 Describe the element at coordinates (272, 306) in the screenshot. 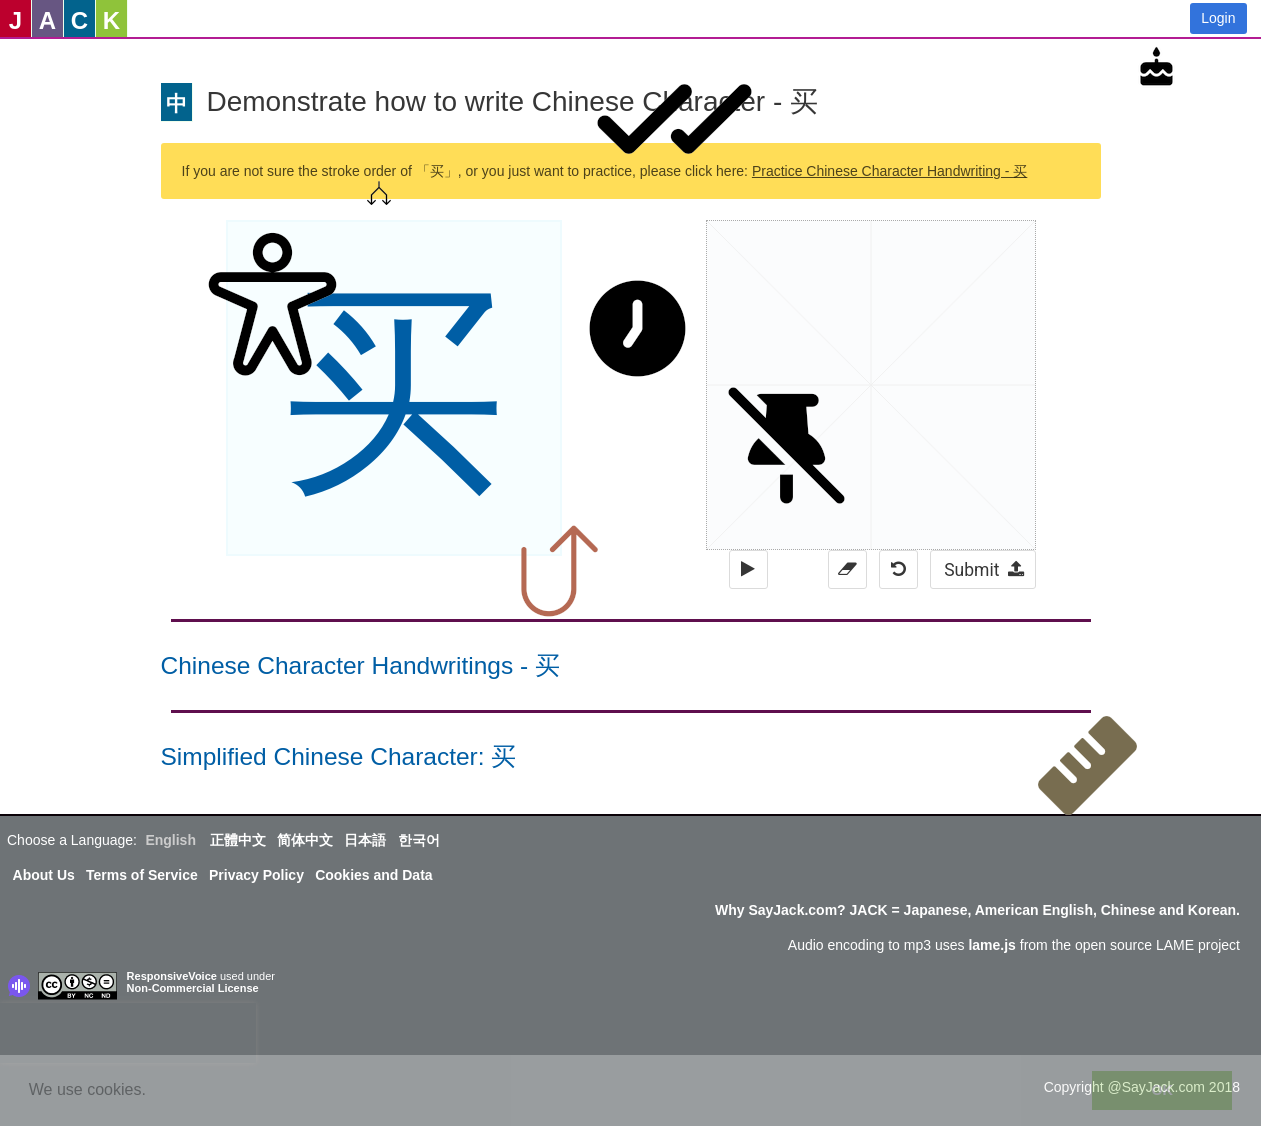

I see `accessibility settings or features` at that location.